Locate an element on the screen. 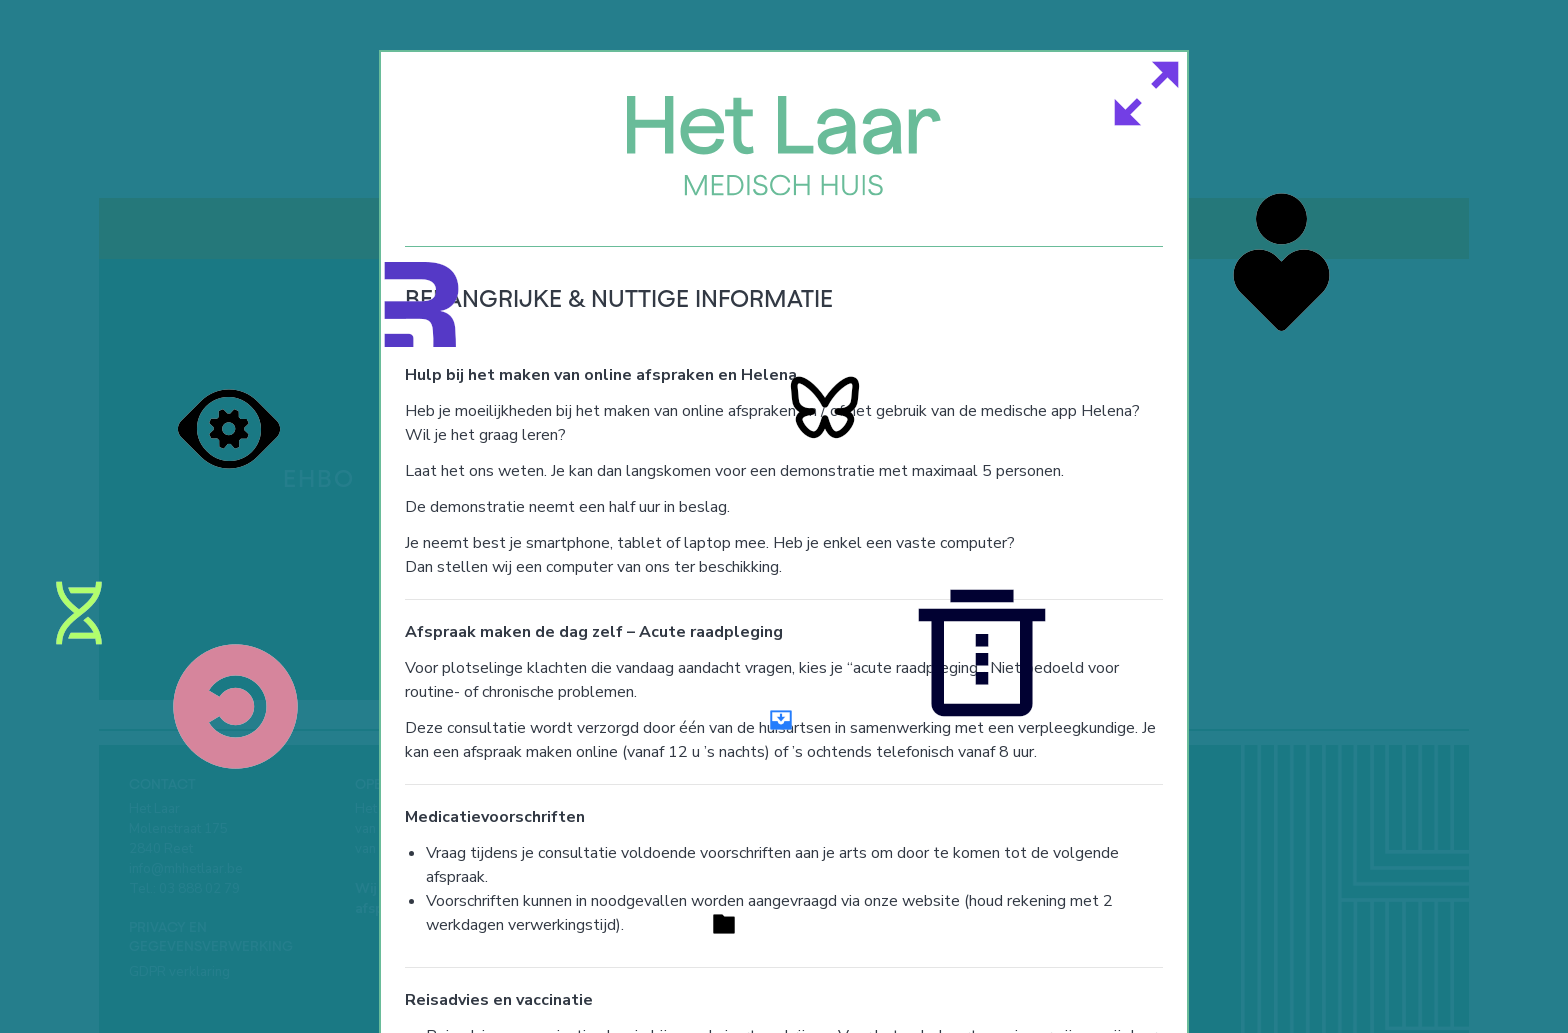 The height and width of the screenshot is (1033, 1568). open the Bluesky app is located at coordinates (825, 406).